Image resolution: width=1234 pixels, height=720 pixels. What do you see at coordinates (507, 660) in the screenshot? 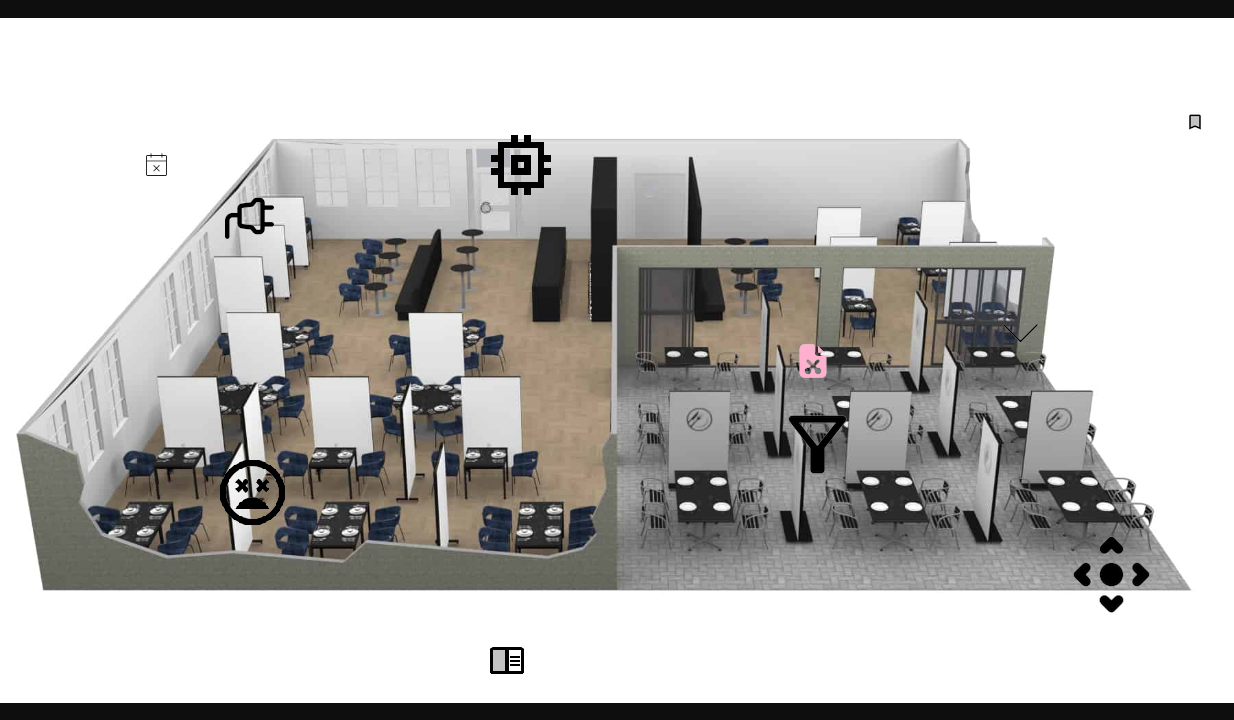
I see `switch to reader mode for distraction-free reading` at bounding box center [507, 660].